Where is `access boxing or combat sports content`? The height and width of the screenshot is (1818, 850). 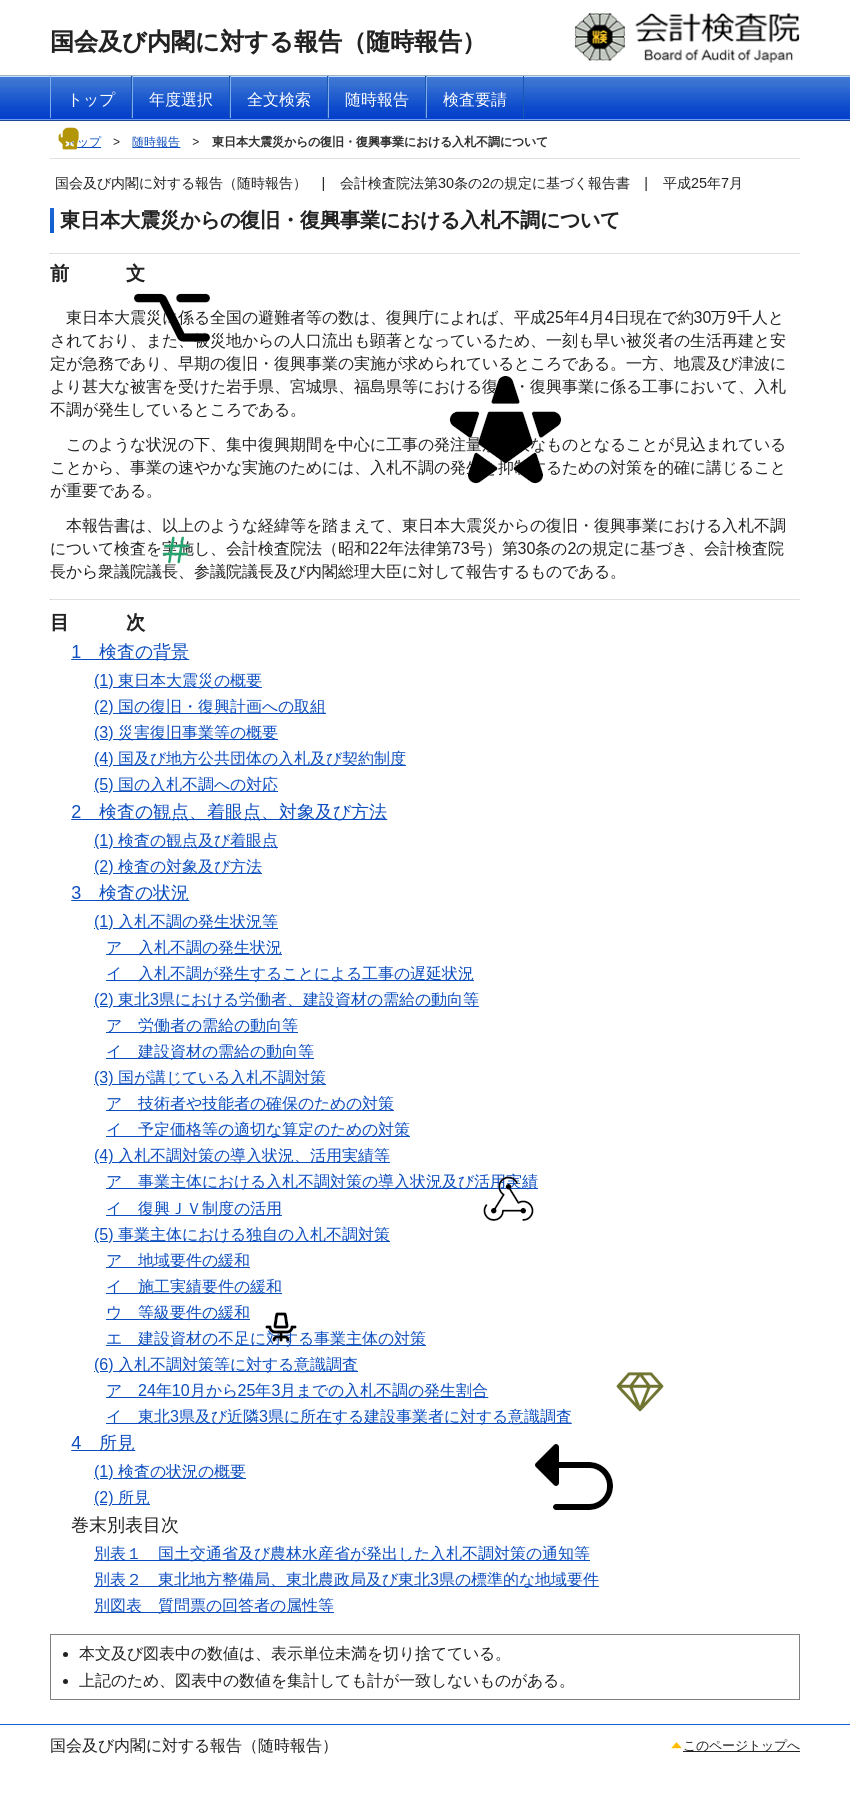 access boxing or combat sports content is located at coordinates (69, 139).